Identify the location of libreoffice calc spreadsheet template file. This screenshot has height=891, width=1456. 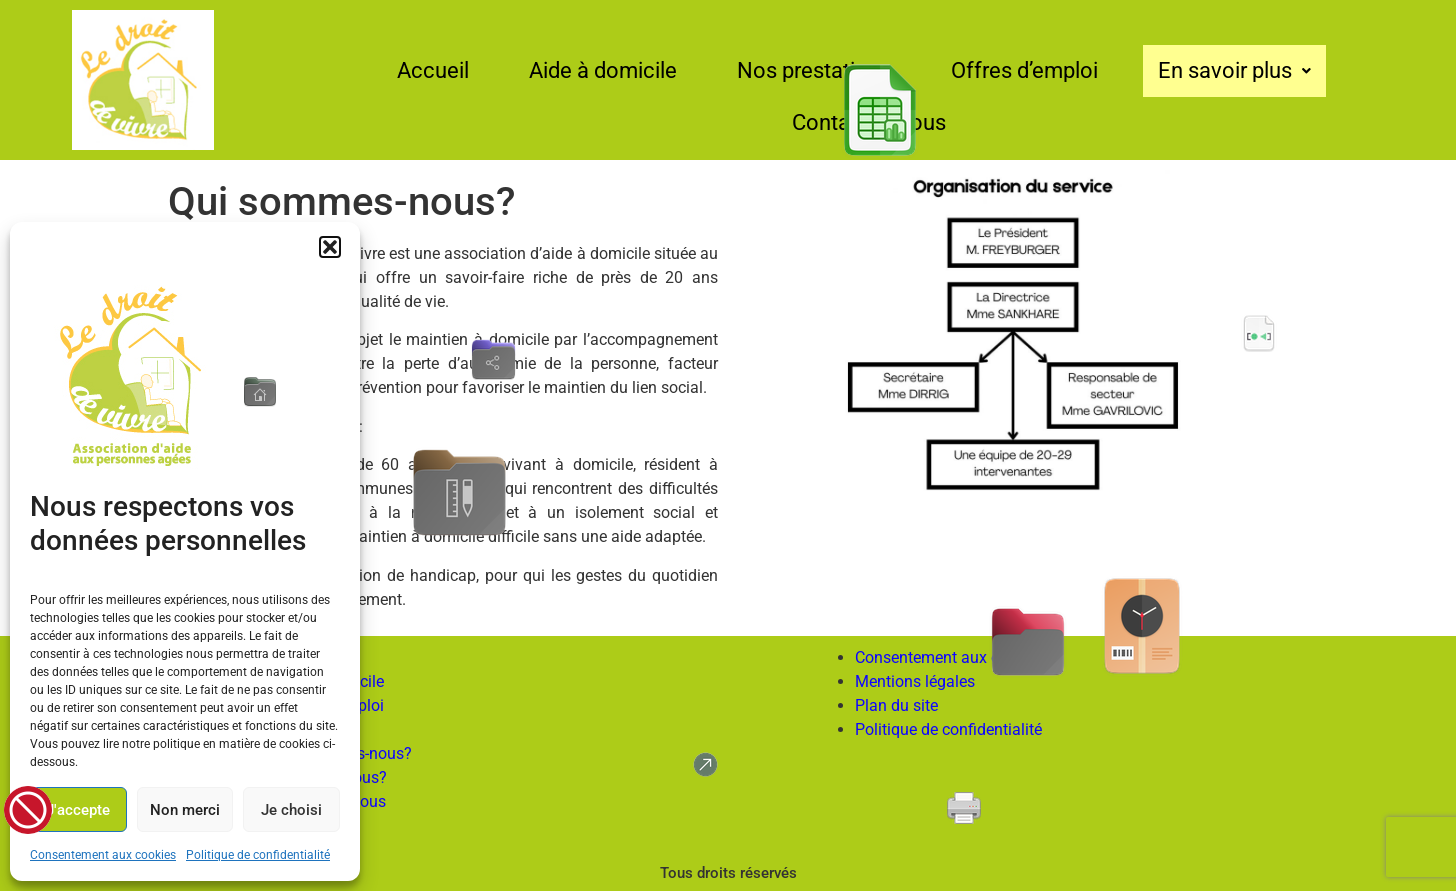
(880, 110).